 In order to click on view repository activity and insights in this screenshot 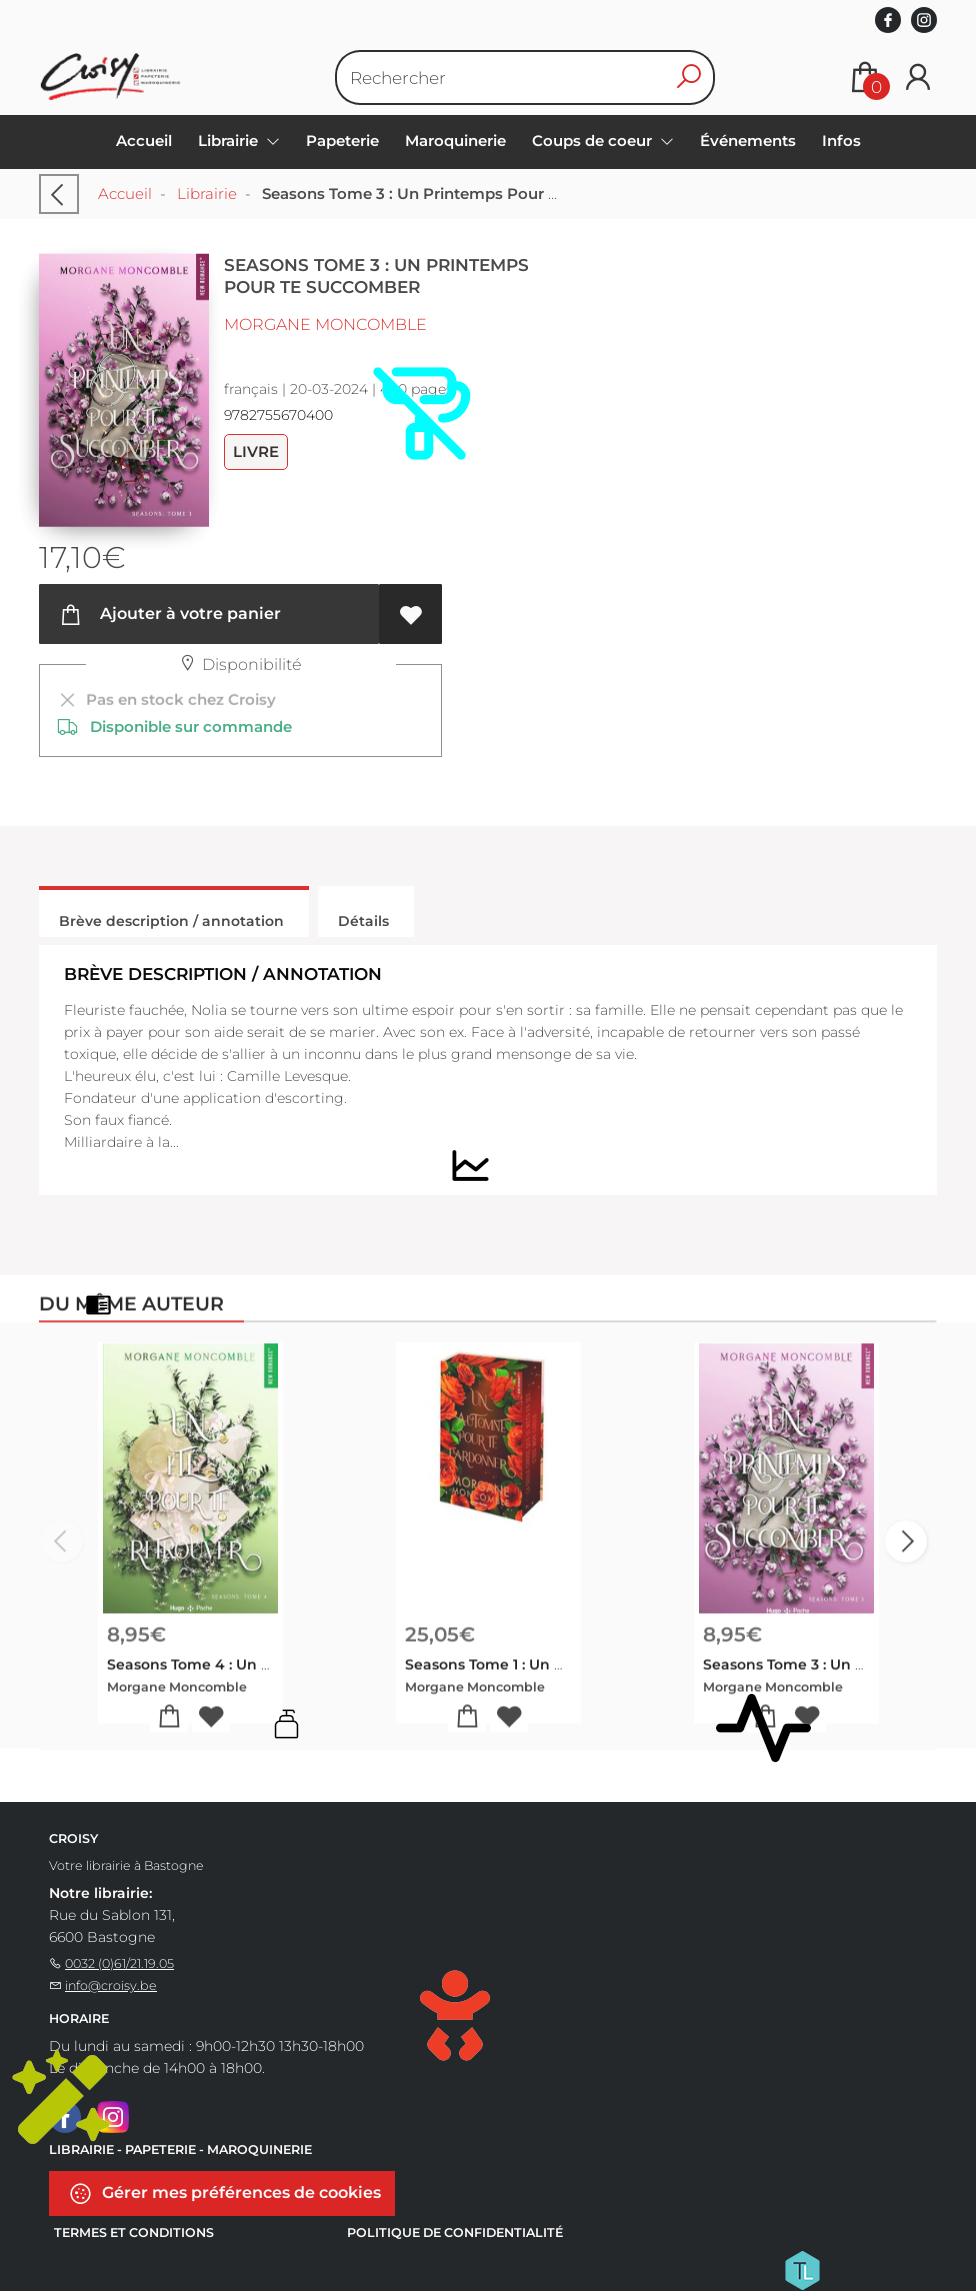, I will do `click(763, 1729)`.